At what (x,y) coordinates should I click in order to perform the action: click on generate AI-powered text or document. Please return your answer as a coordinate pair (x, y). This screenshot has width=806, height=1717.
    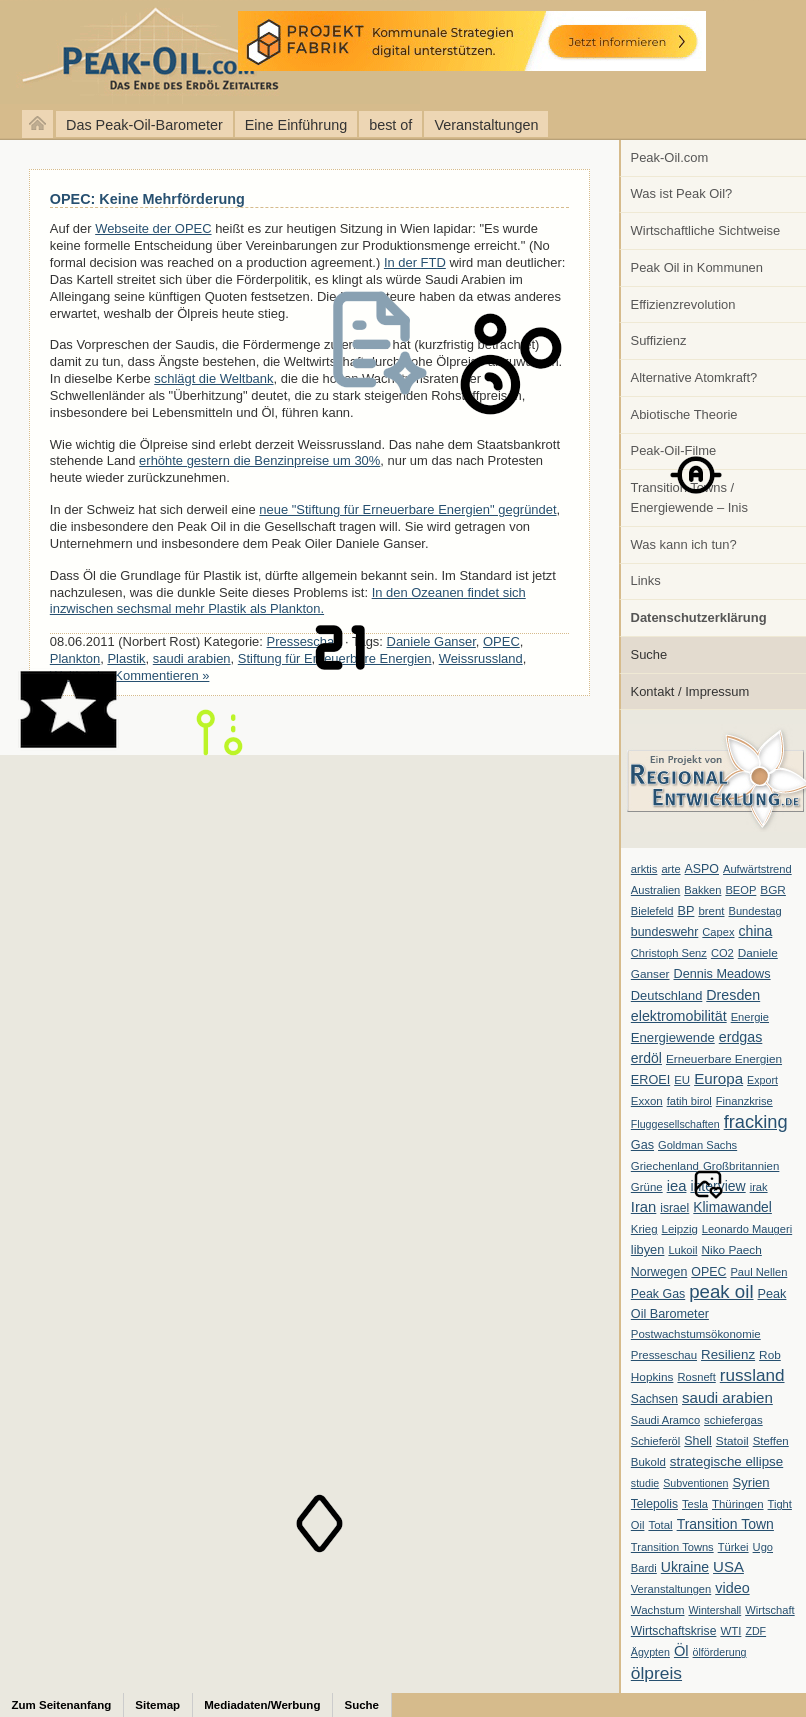
    Looking at the image, I should click on (371, 339).